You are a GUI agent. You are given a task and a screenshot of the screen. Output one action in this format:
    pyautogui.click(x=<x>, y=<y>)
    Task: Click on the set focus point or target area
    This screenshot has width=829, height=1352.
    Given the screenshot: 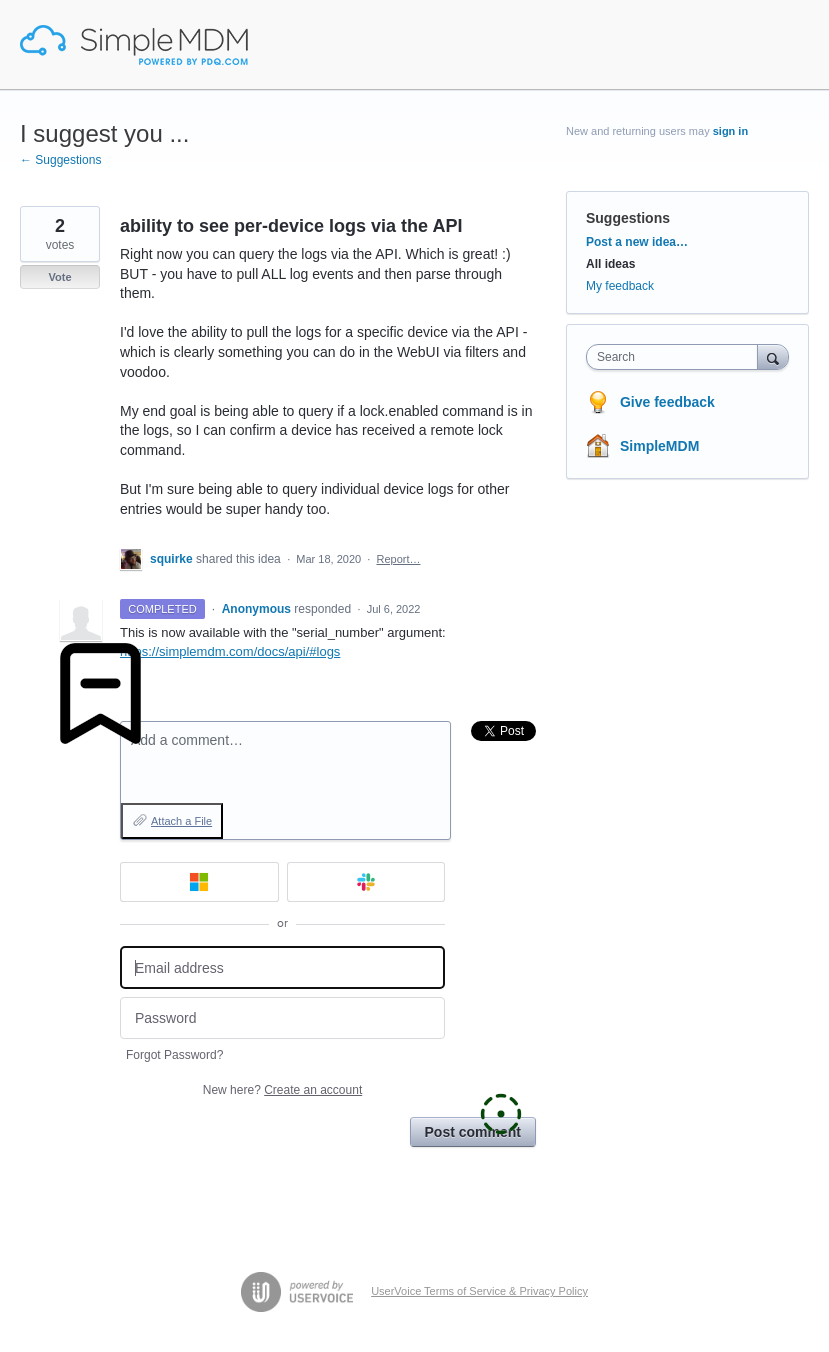 What is the action you would take?
    pyautogui.click(x=501, y=1114)
    